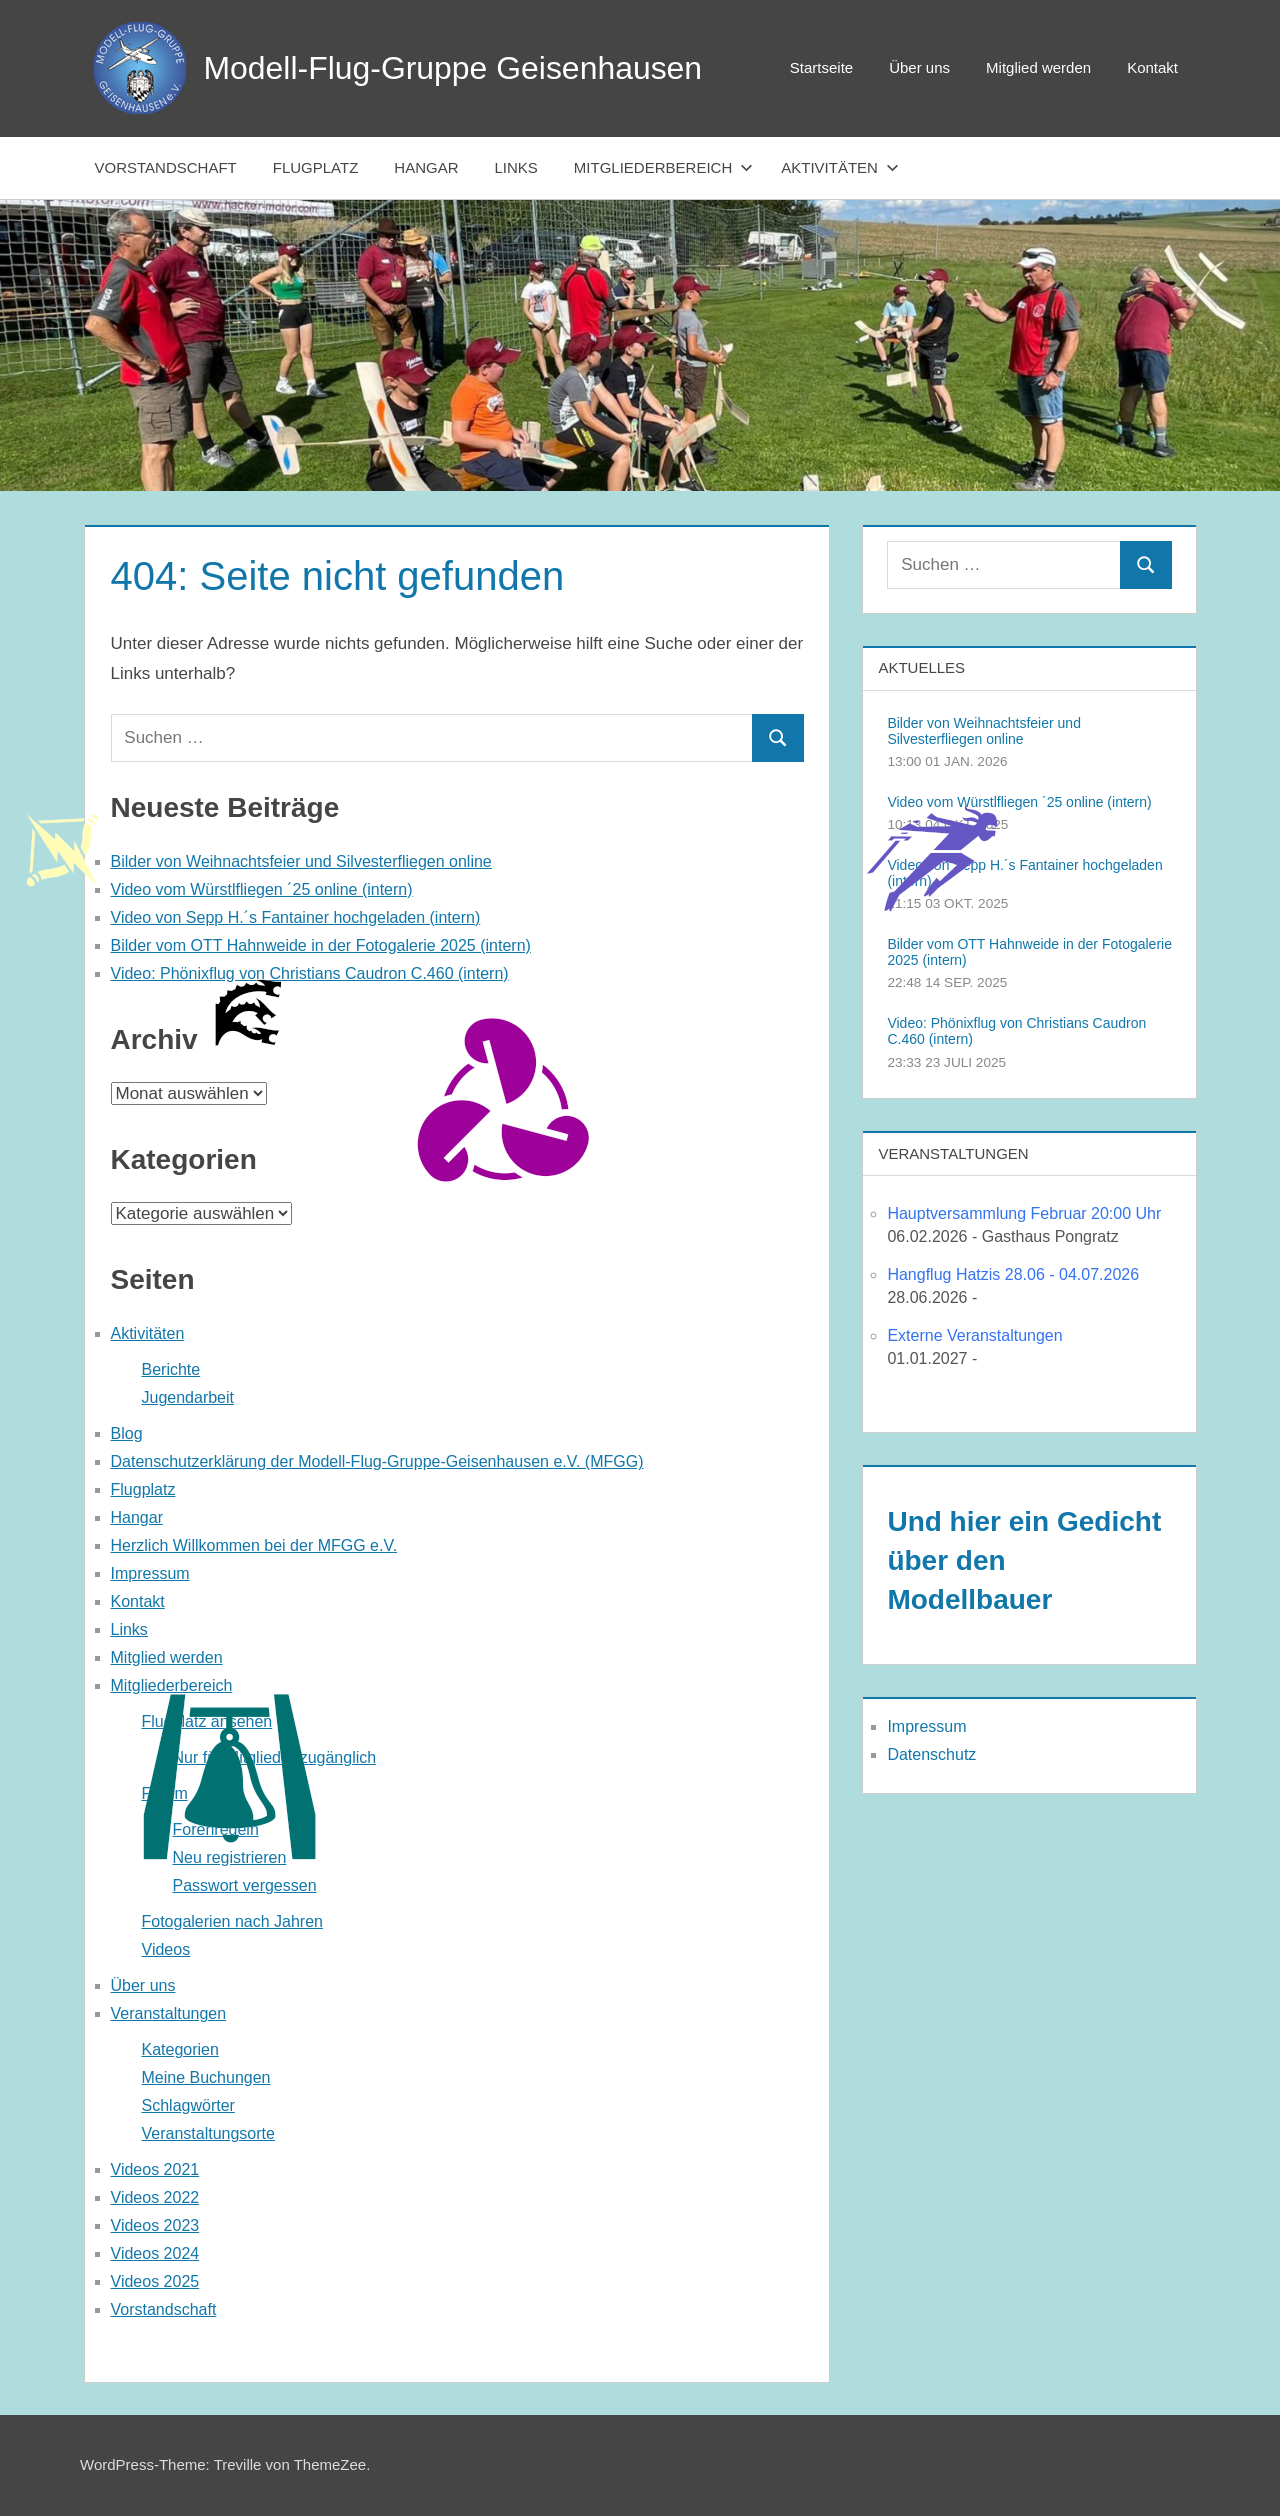  Describe the element at coordinates (248, 1012) in the screenshot. I see `select hydra creature or monster type` at that location.